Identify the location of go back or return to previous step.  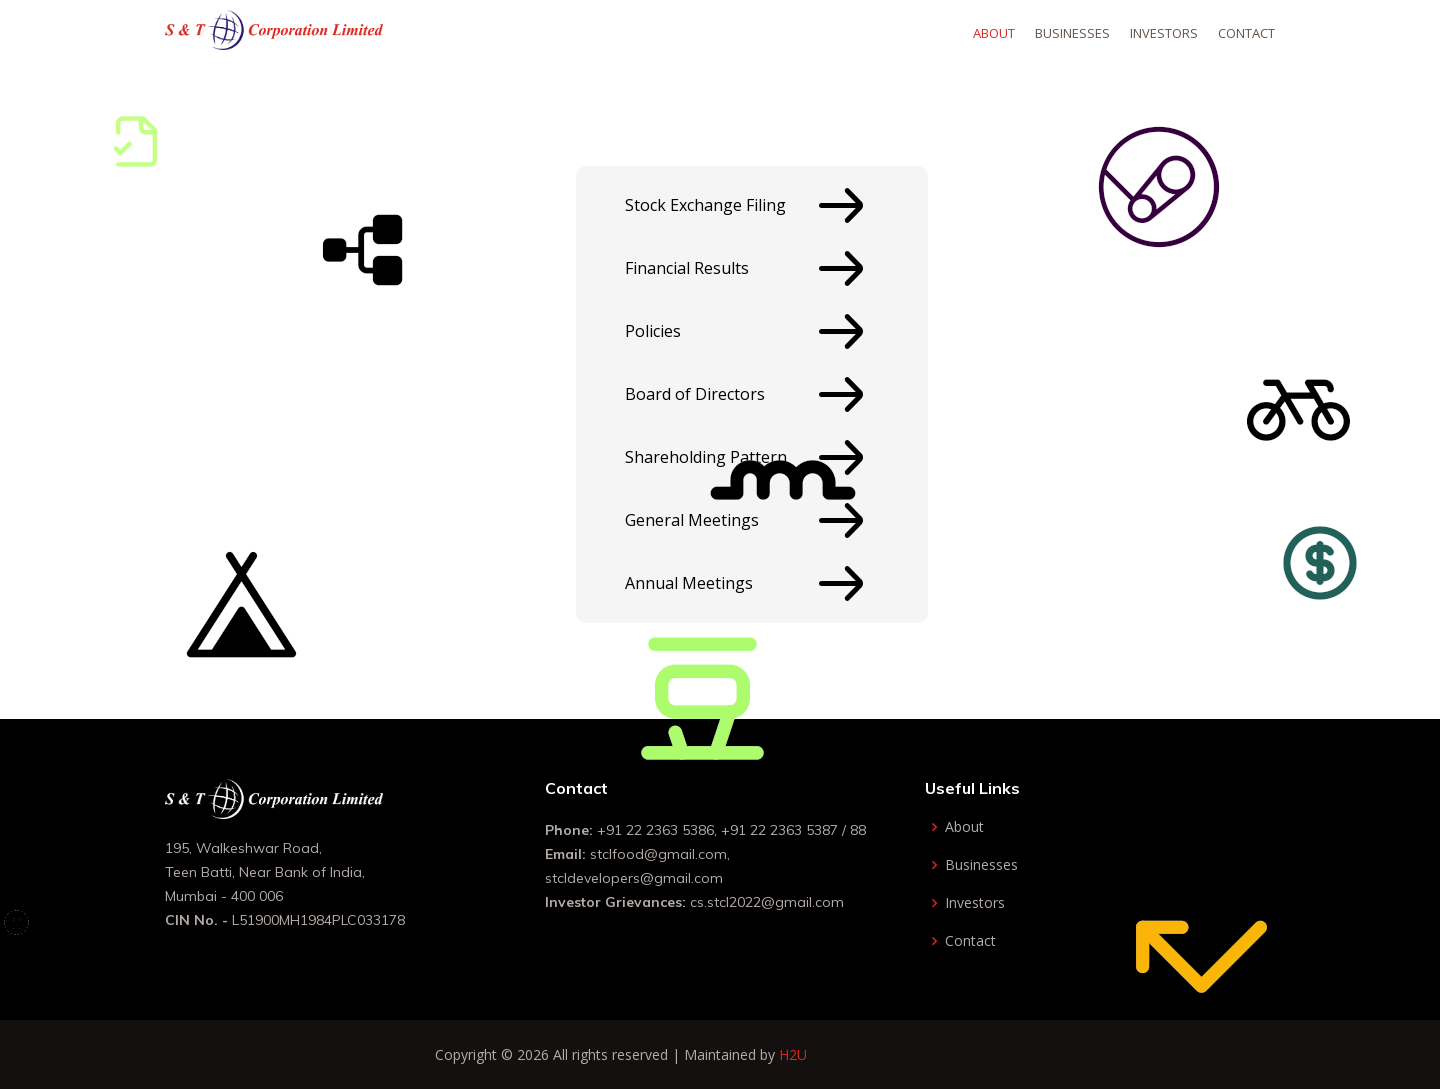
(1201, 953).